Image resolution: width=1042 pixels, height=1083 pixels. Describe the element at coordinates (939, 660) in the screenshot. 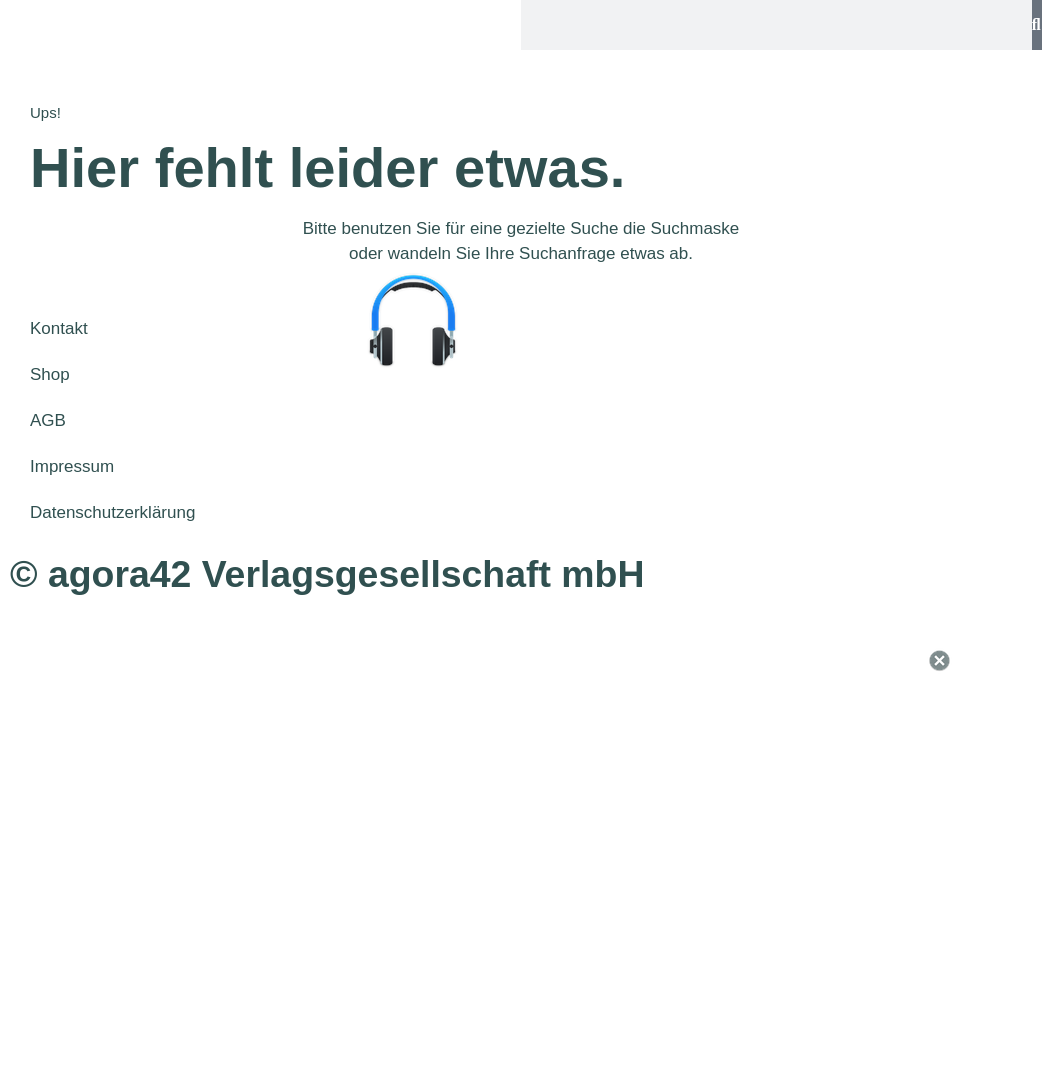

I see `indicates an unavailable or inaccessible item` at that location.